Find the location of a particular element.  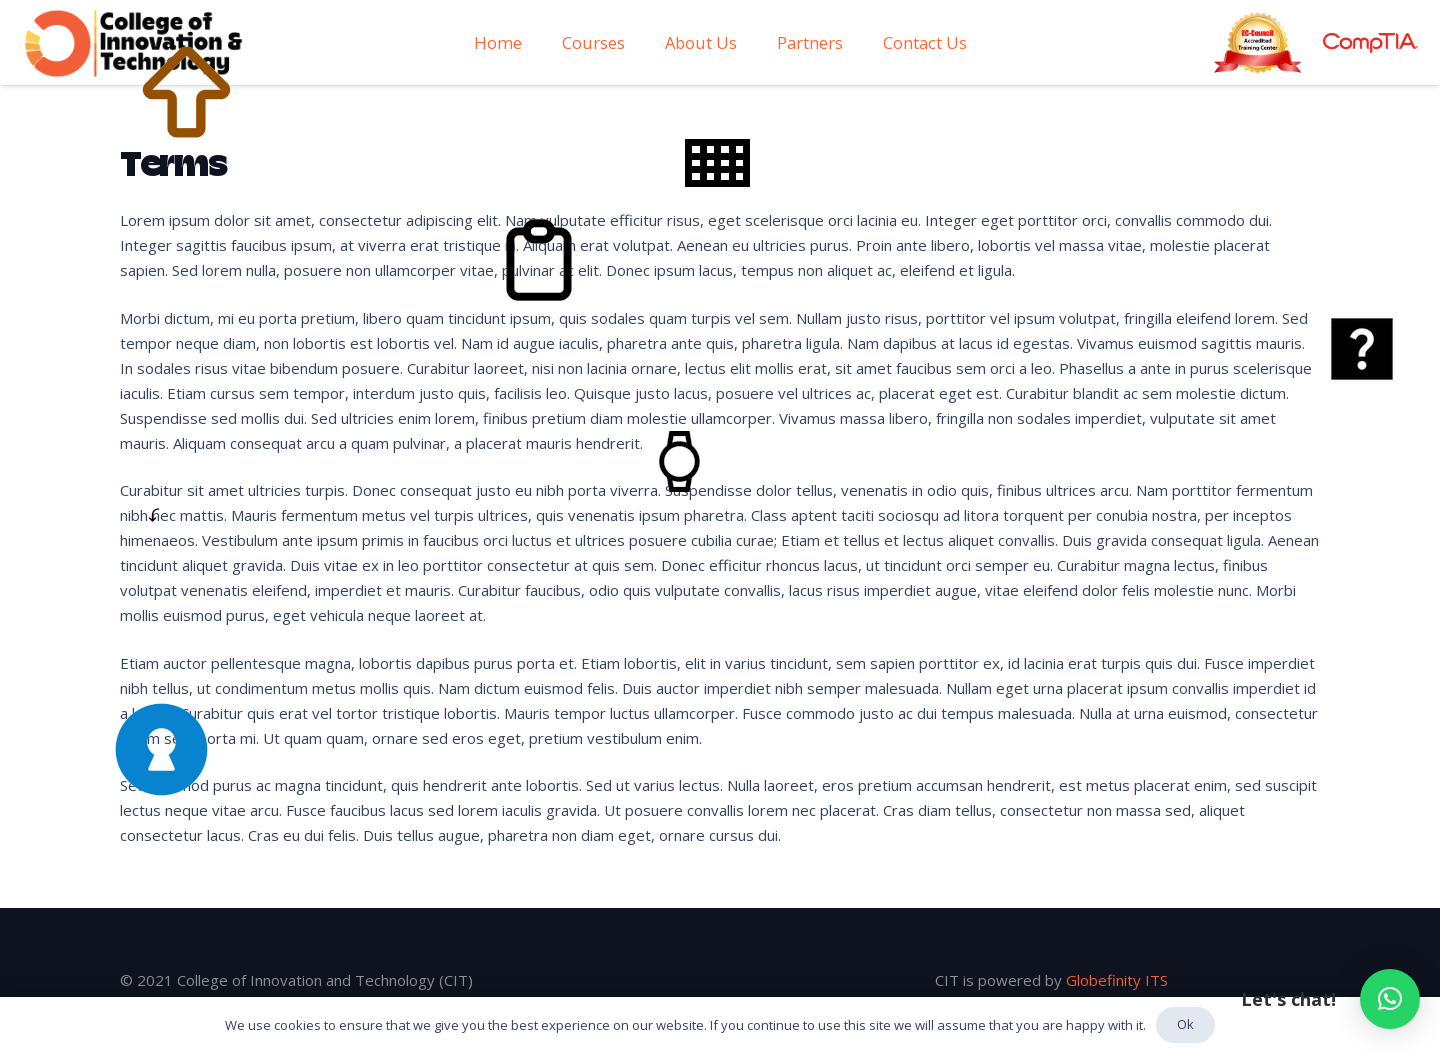

go back and down in navigation is located at coordinates (154, 515).